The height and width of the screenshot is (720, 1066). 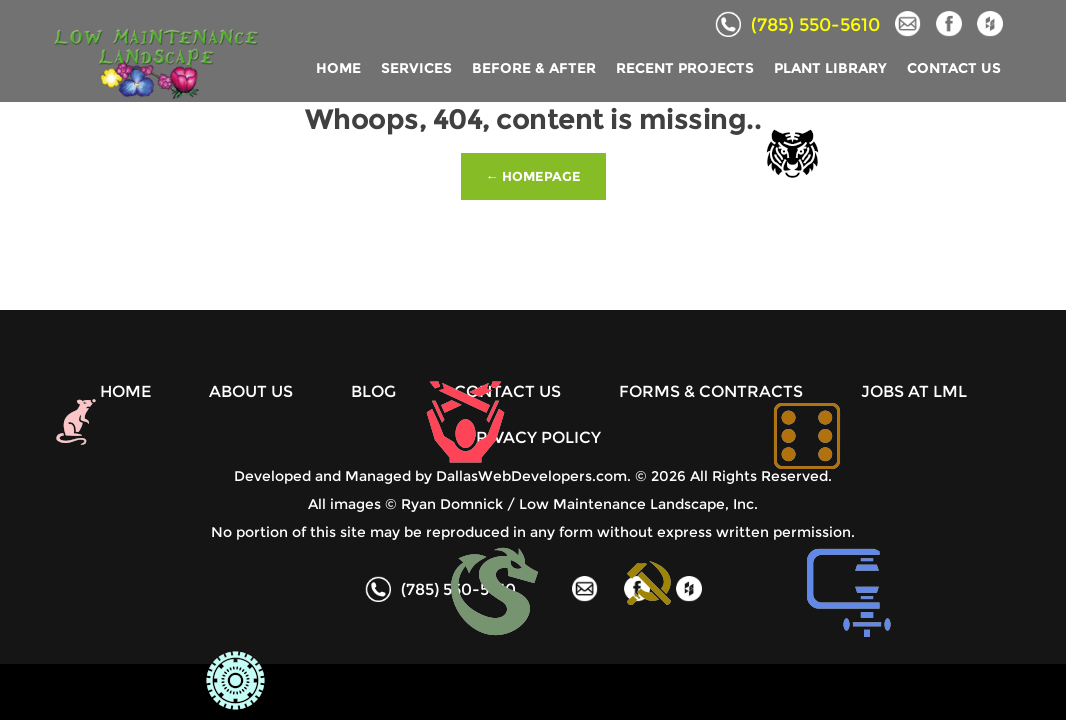 I want to click on select tiger character or avatar, so click(x=792, y=154).